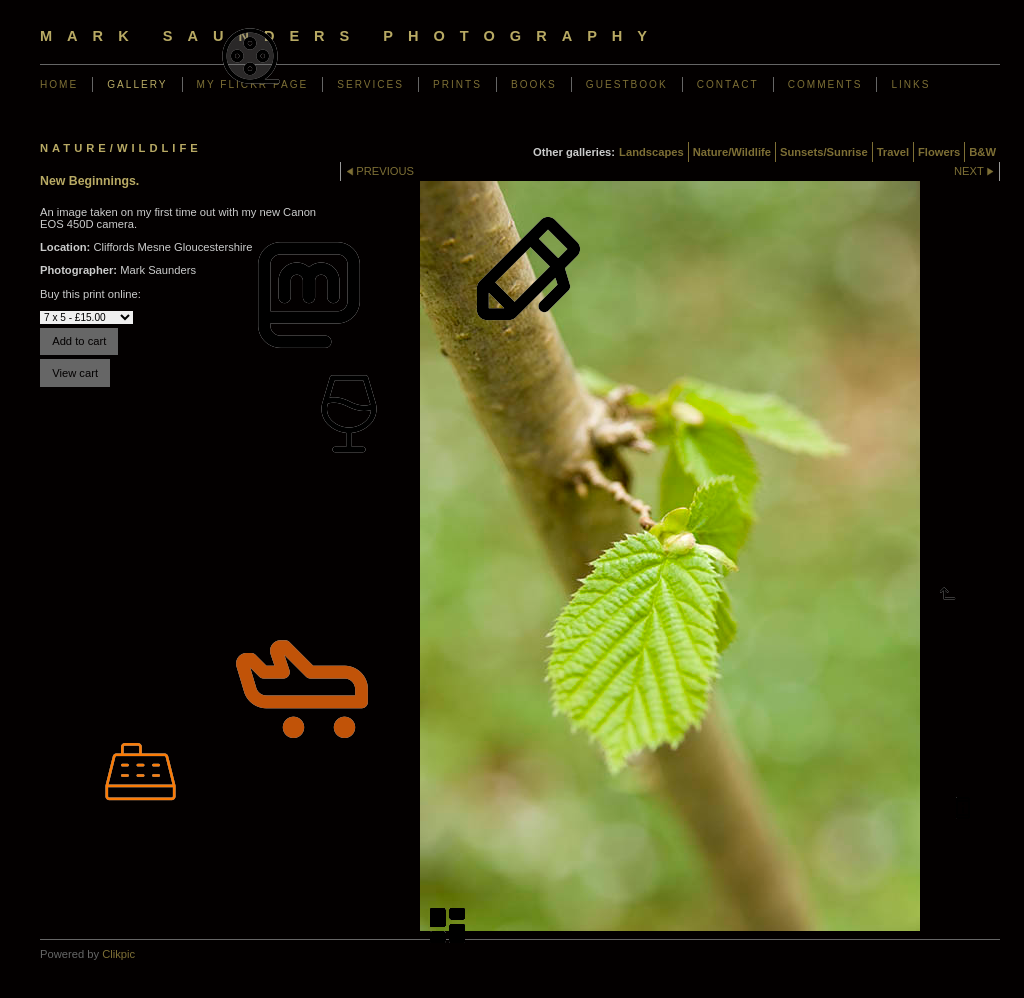 This screenshot has height=998, width=1024. Describe the element at coordinates (526, 270) in the screenshot. I see `edit or modify content` at that location.